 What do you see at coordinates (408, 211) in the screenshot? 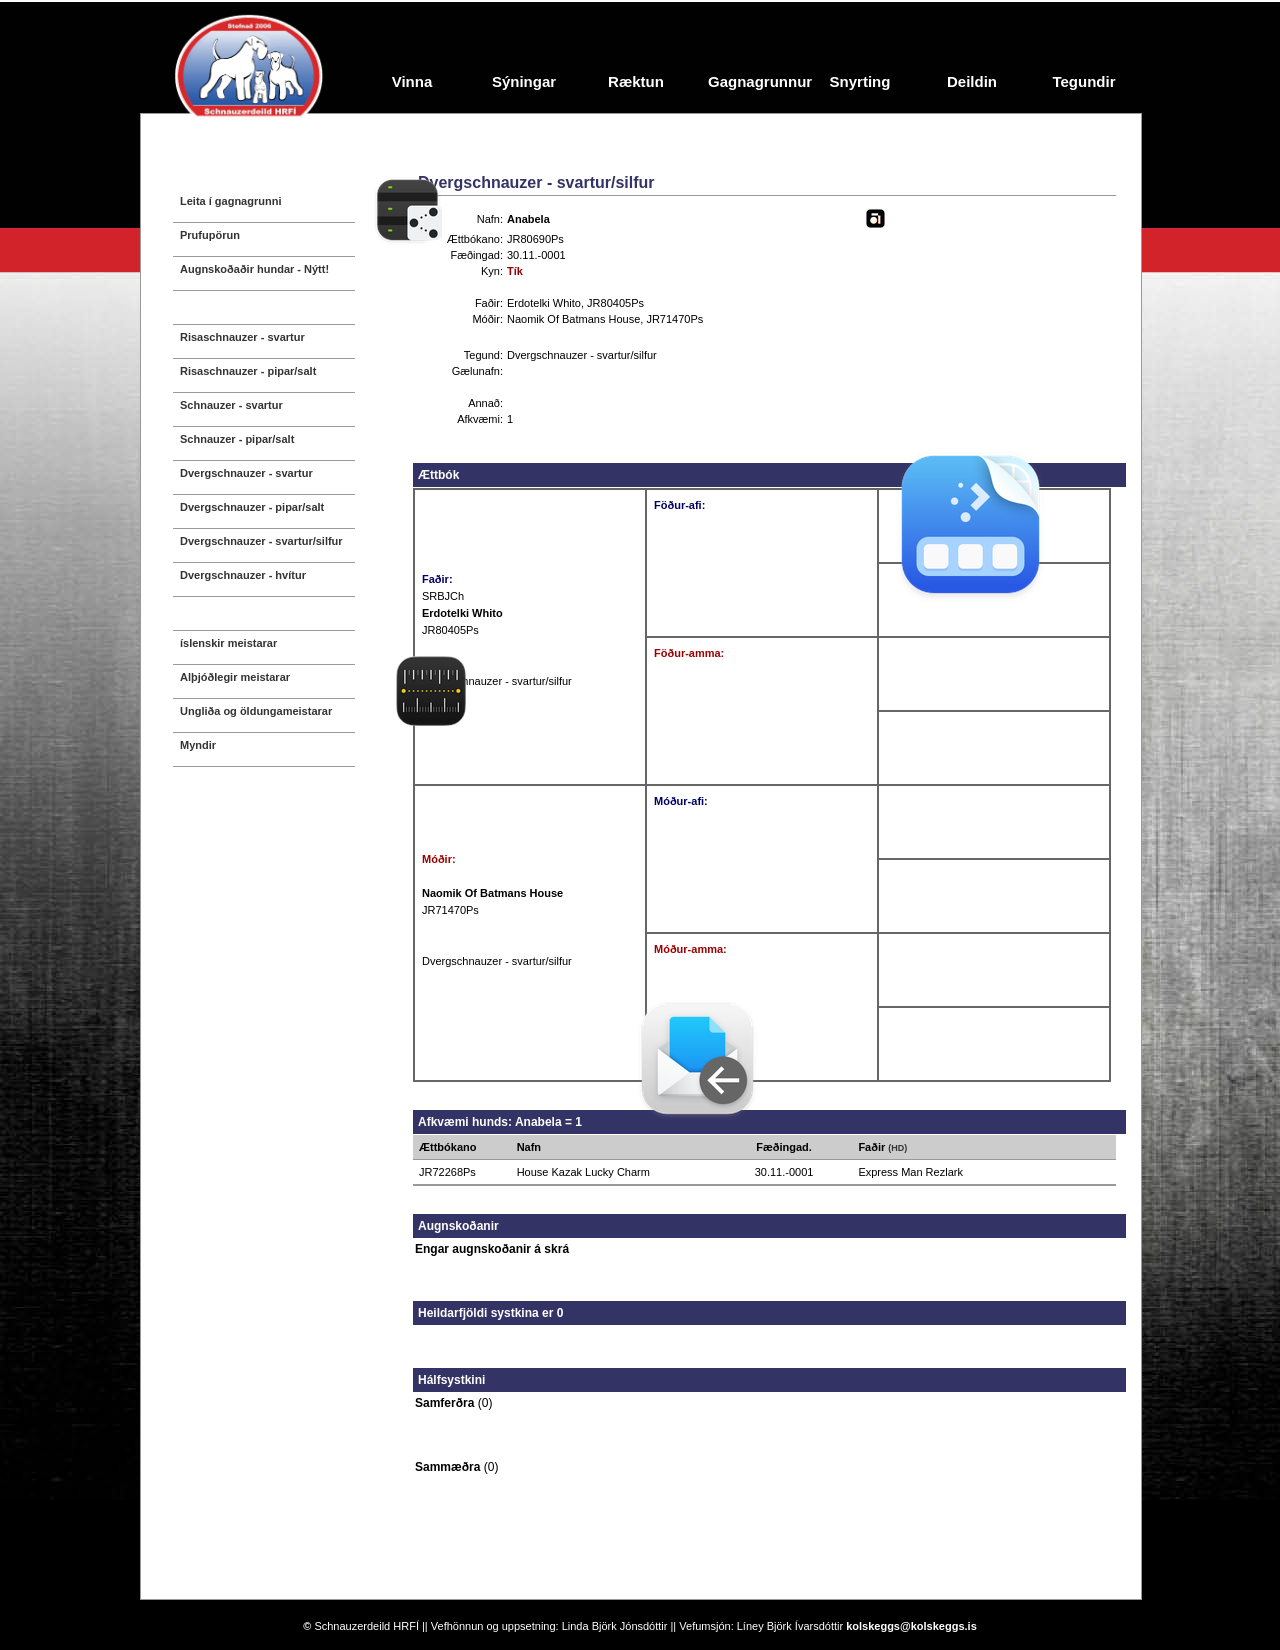
I see `configure network server sharing preferences` at bounding box center [408, 211].